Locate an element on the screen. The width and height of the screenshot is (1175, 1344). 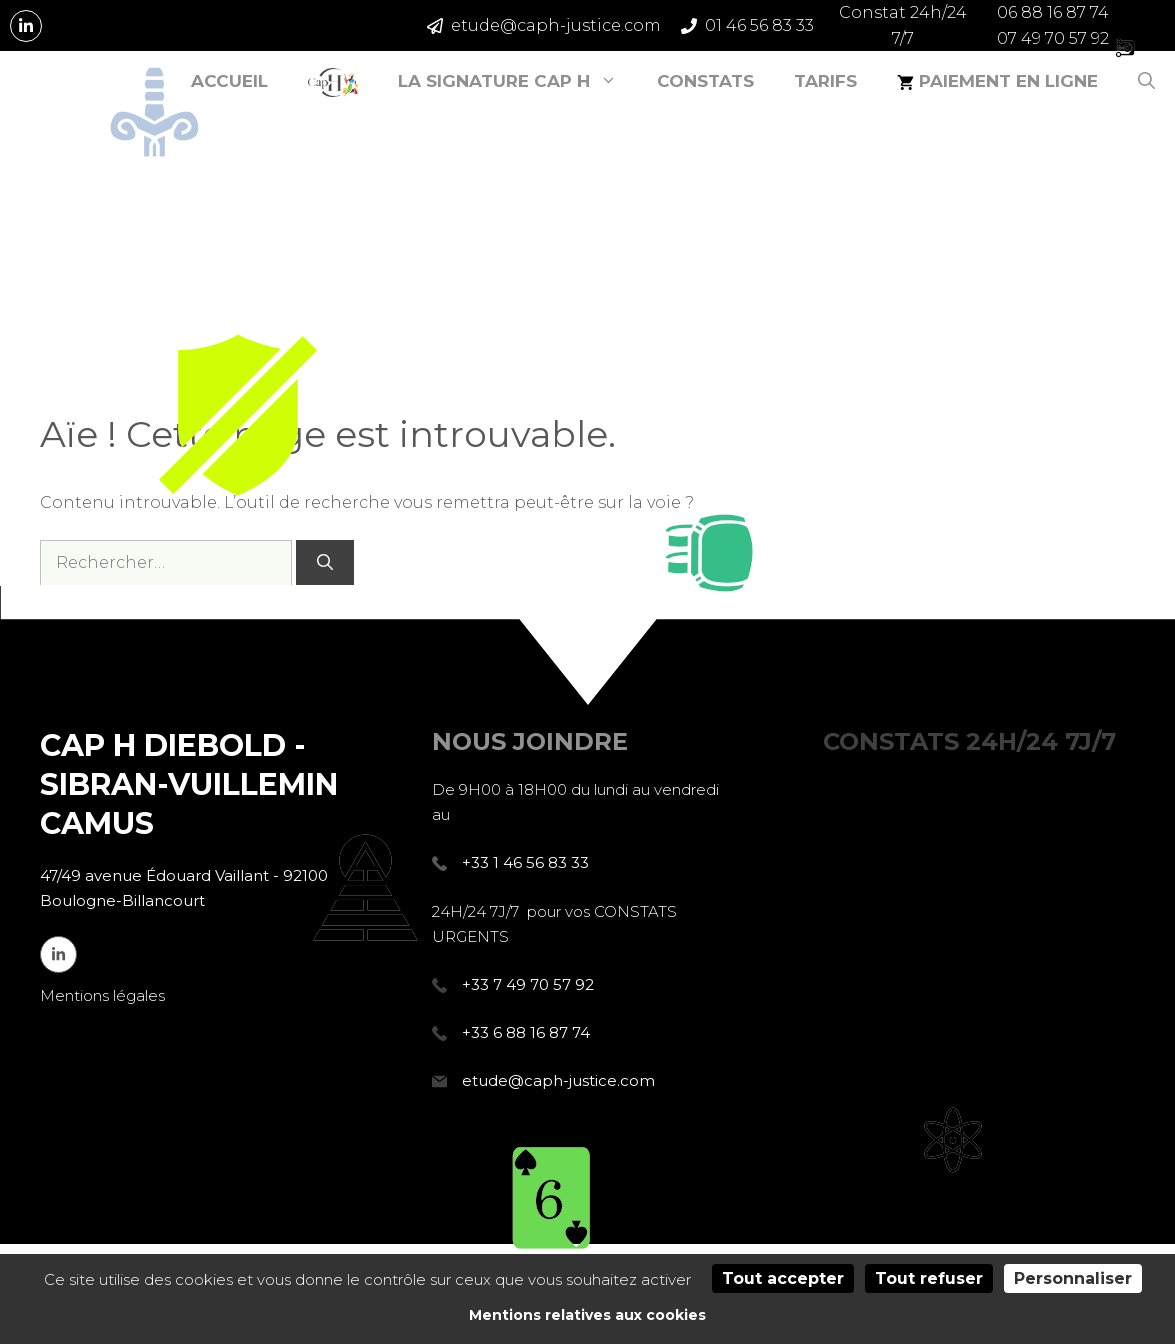
access connection or node settings is located at coordinates (1125, 48).